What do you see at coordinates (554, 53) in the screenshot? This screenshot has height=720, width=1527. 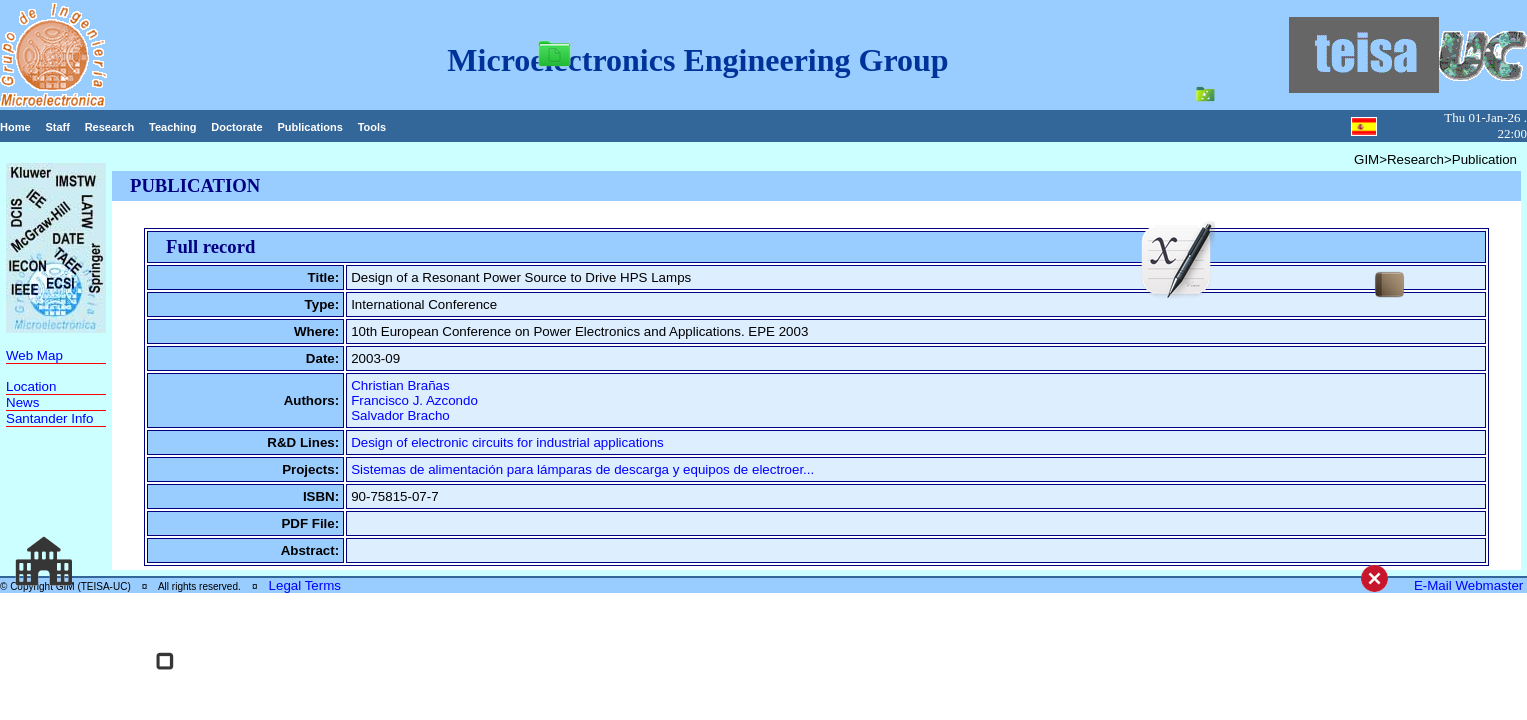 I see `open documents folder` at bounding box center [554, 53].